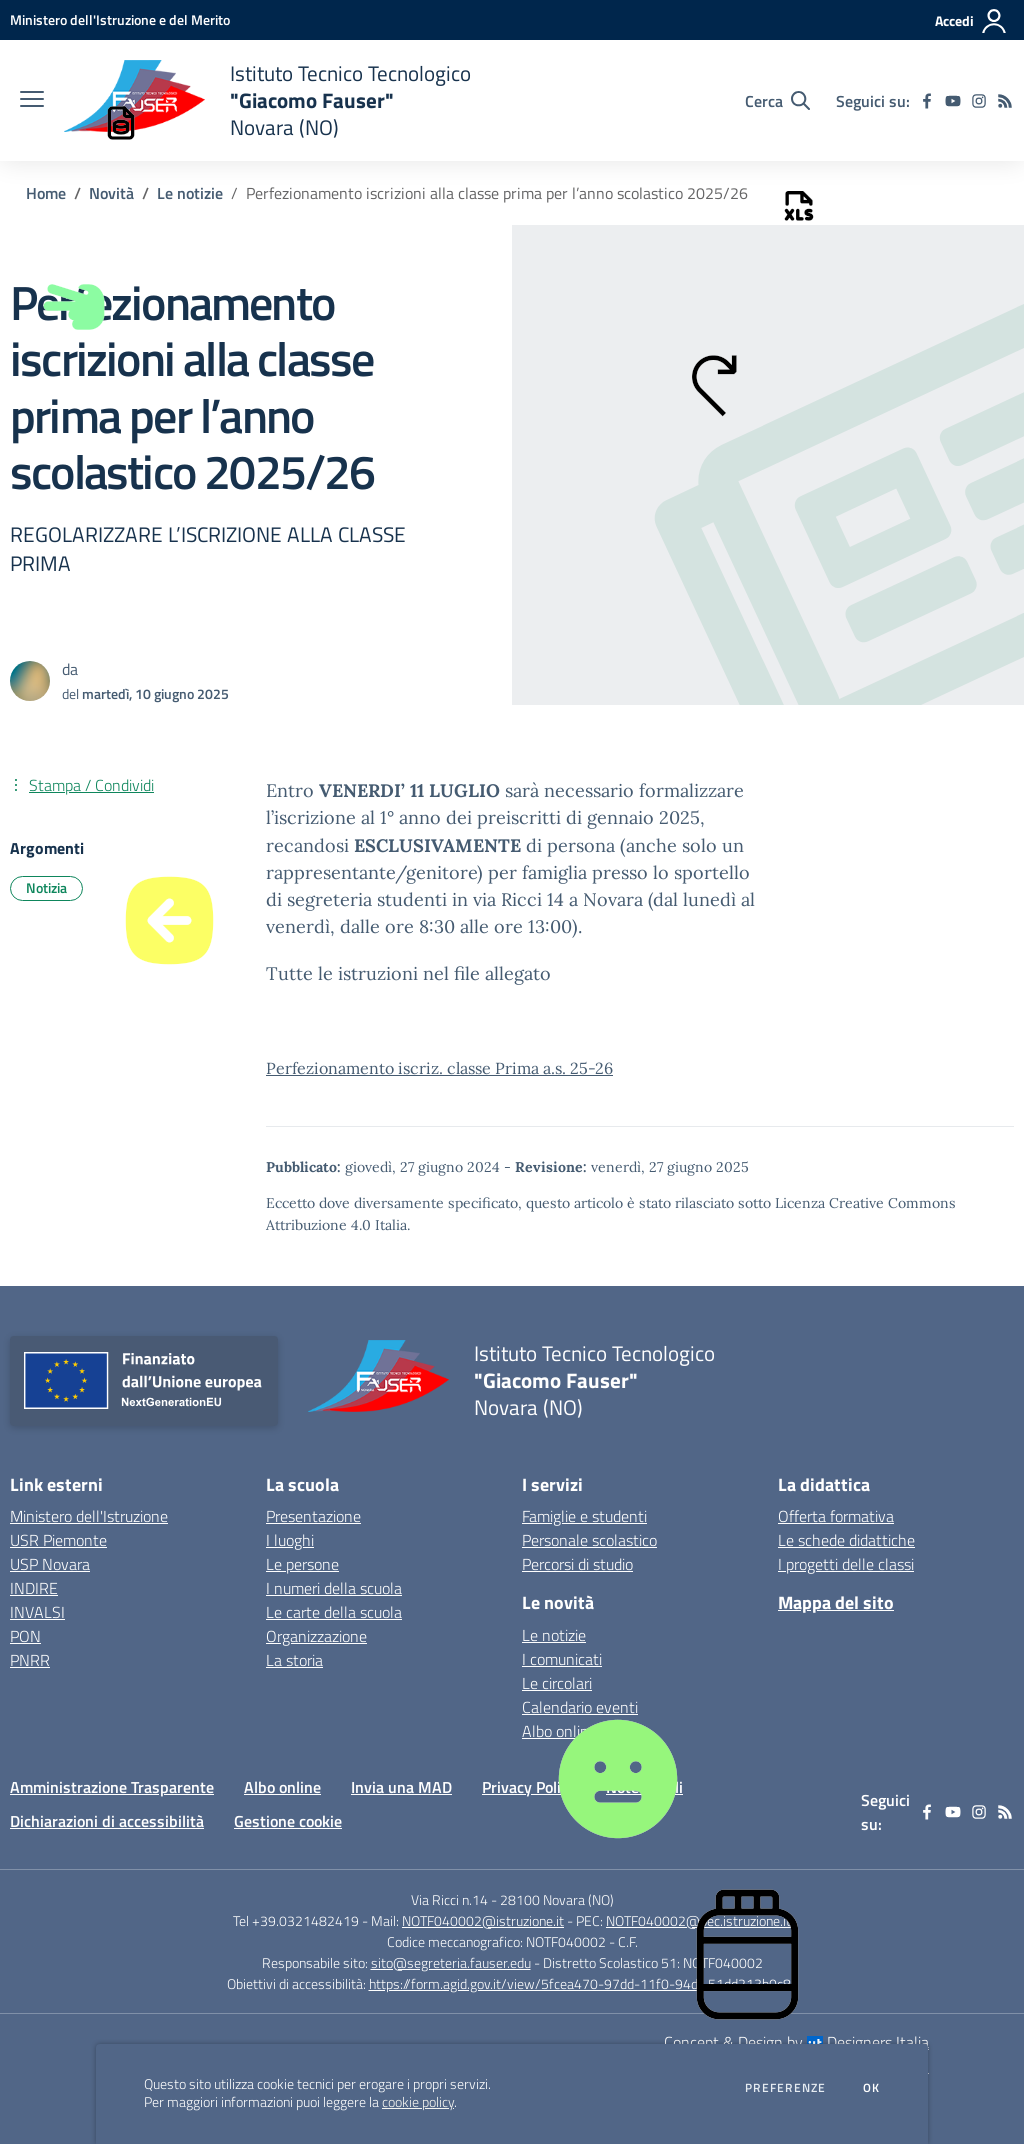  What do you see at coordinates (715, 383) in the screenshot?
I see `redo the last undone action` at bounding box center [715, 383].